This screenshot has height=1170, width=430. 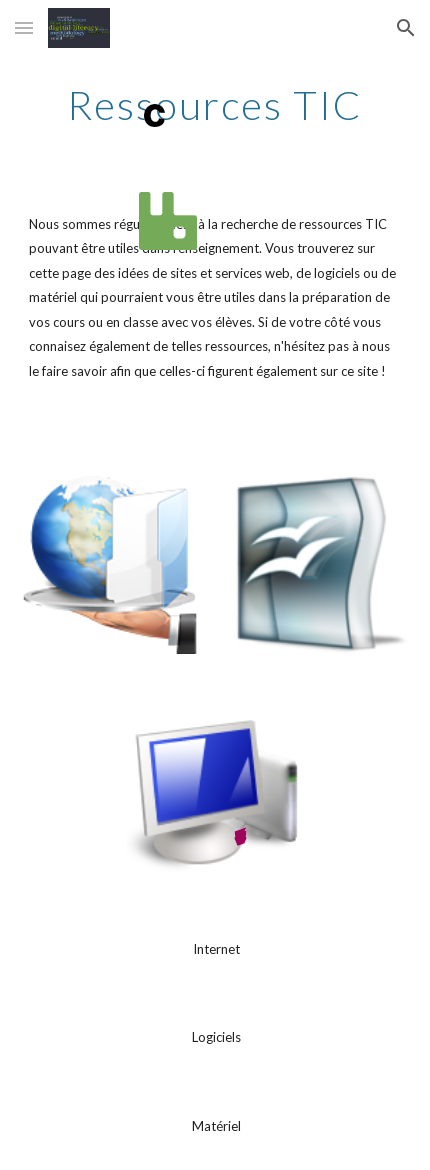 I want to click on rabbitmq messaging service logo, so click(x=168, y=221).